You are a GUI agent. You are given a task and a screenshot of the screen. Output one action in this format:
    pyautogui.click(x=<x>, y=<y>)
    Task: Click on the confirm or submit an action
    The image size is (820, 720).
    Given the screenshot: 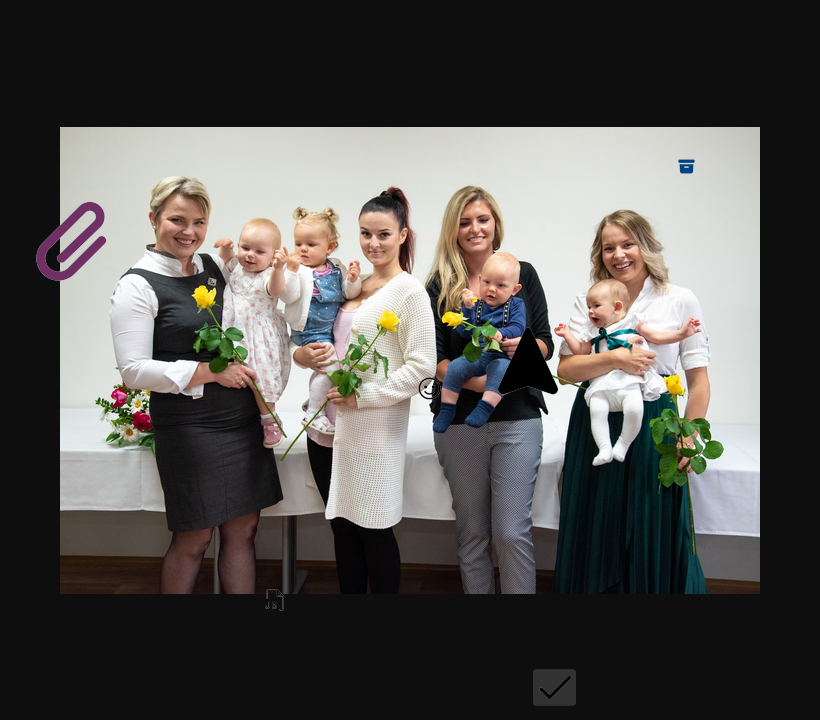 What is the action you would take?
    pyautogui.click(x=554, y=687)
    